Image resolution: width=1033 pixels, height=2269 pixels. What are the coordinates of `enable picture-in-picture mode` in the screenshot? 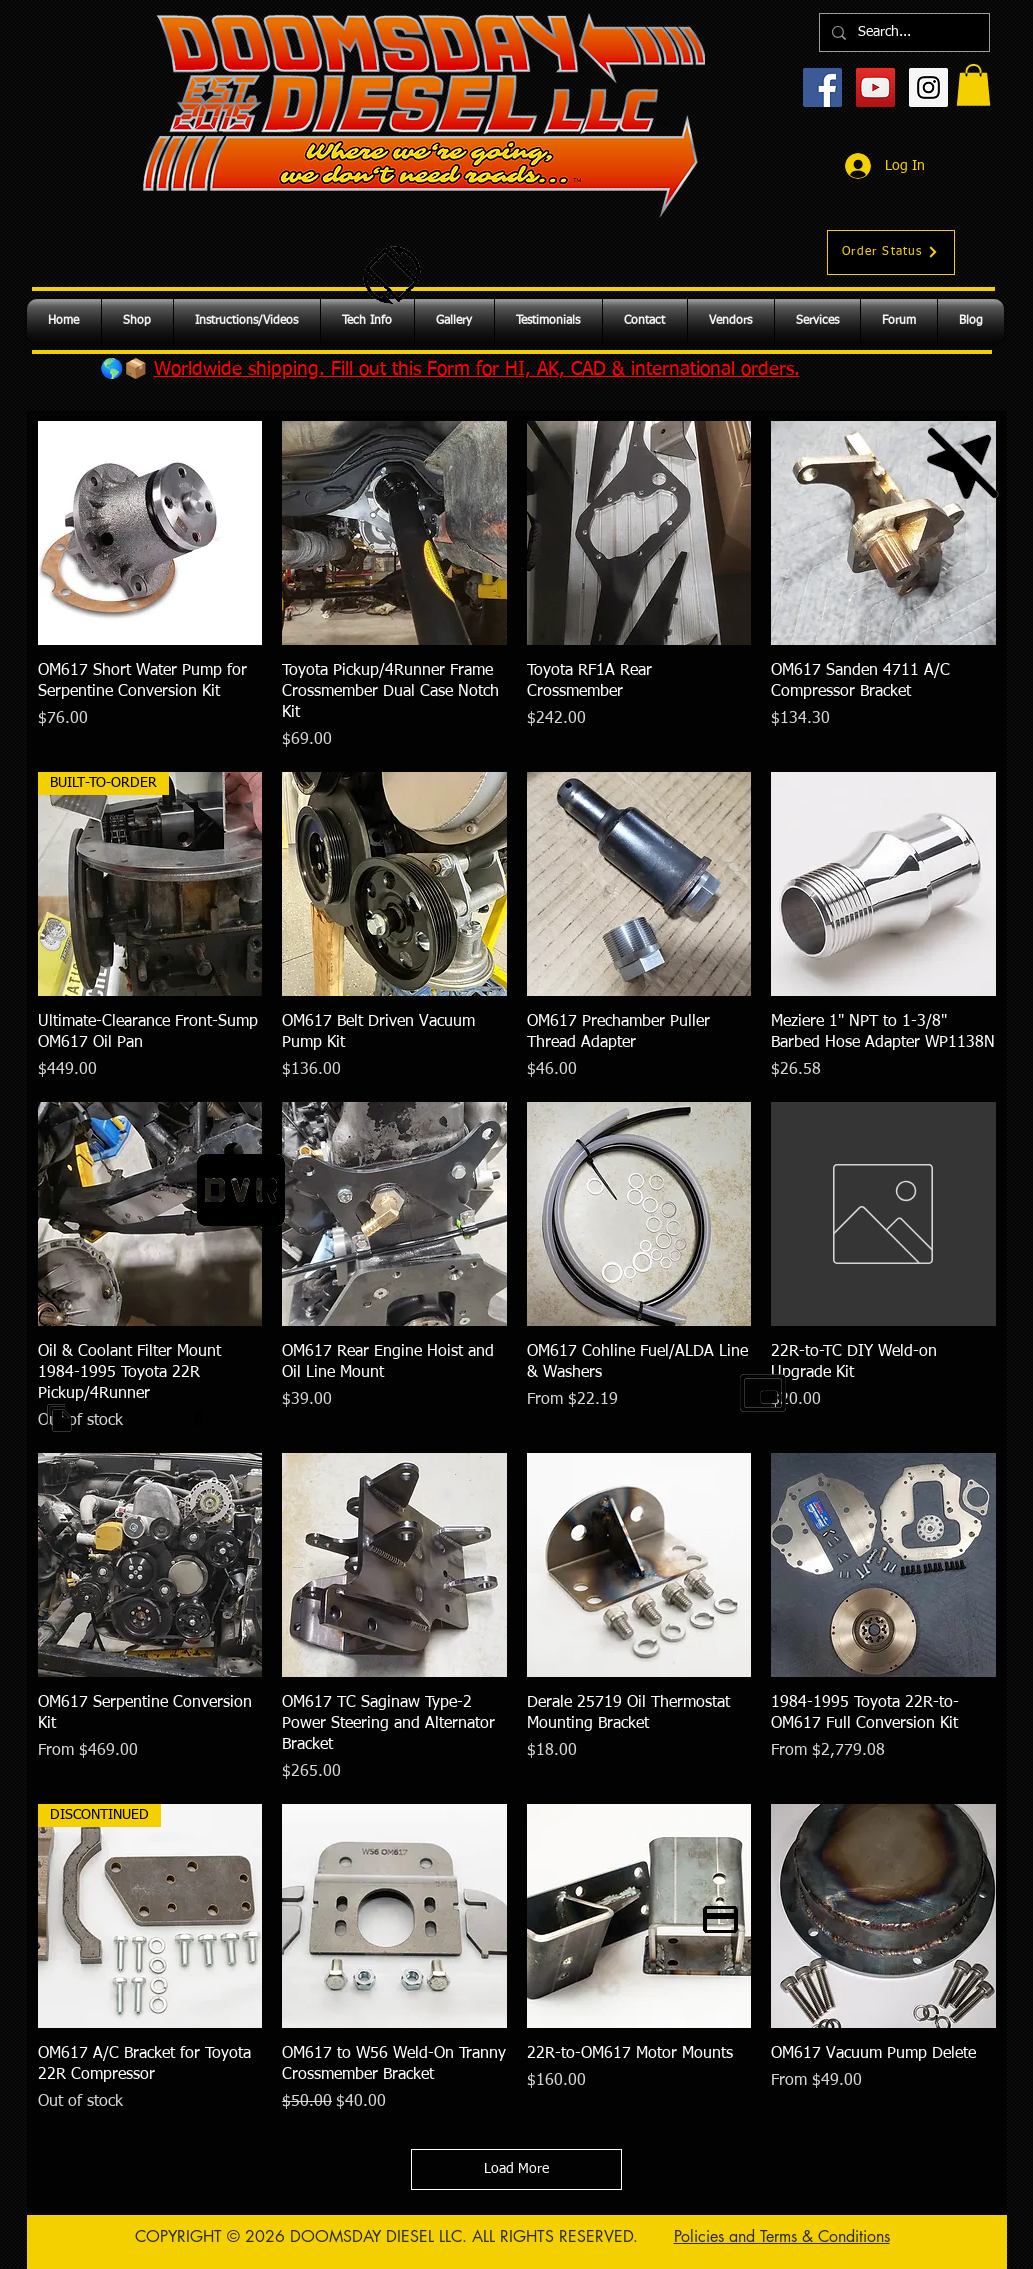 It's located at (763, 1393).